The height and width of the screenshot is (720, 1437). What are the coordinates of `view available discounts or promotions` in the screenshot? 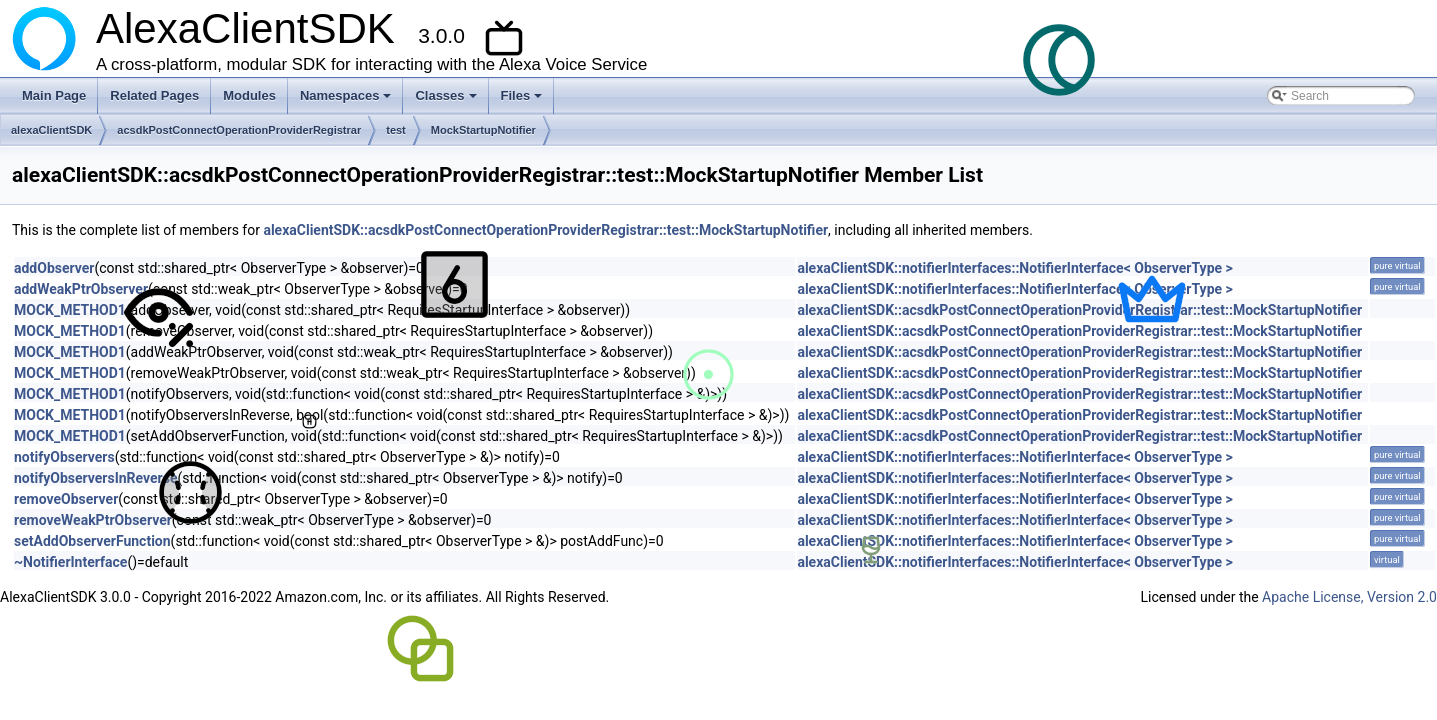 It's located at (158, 312).